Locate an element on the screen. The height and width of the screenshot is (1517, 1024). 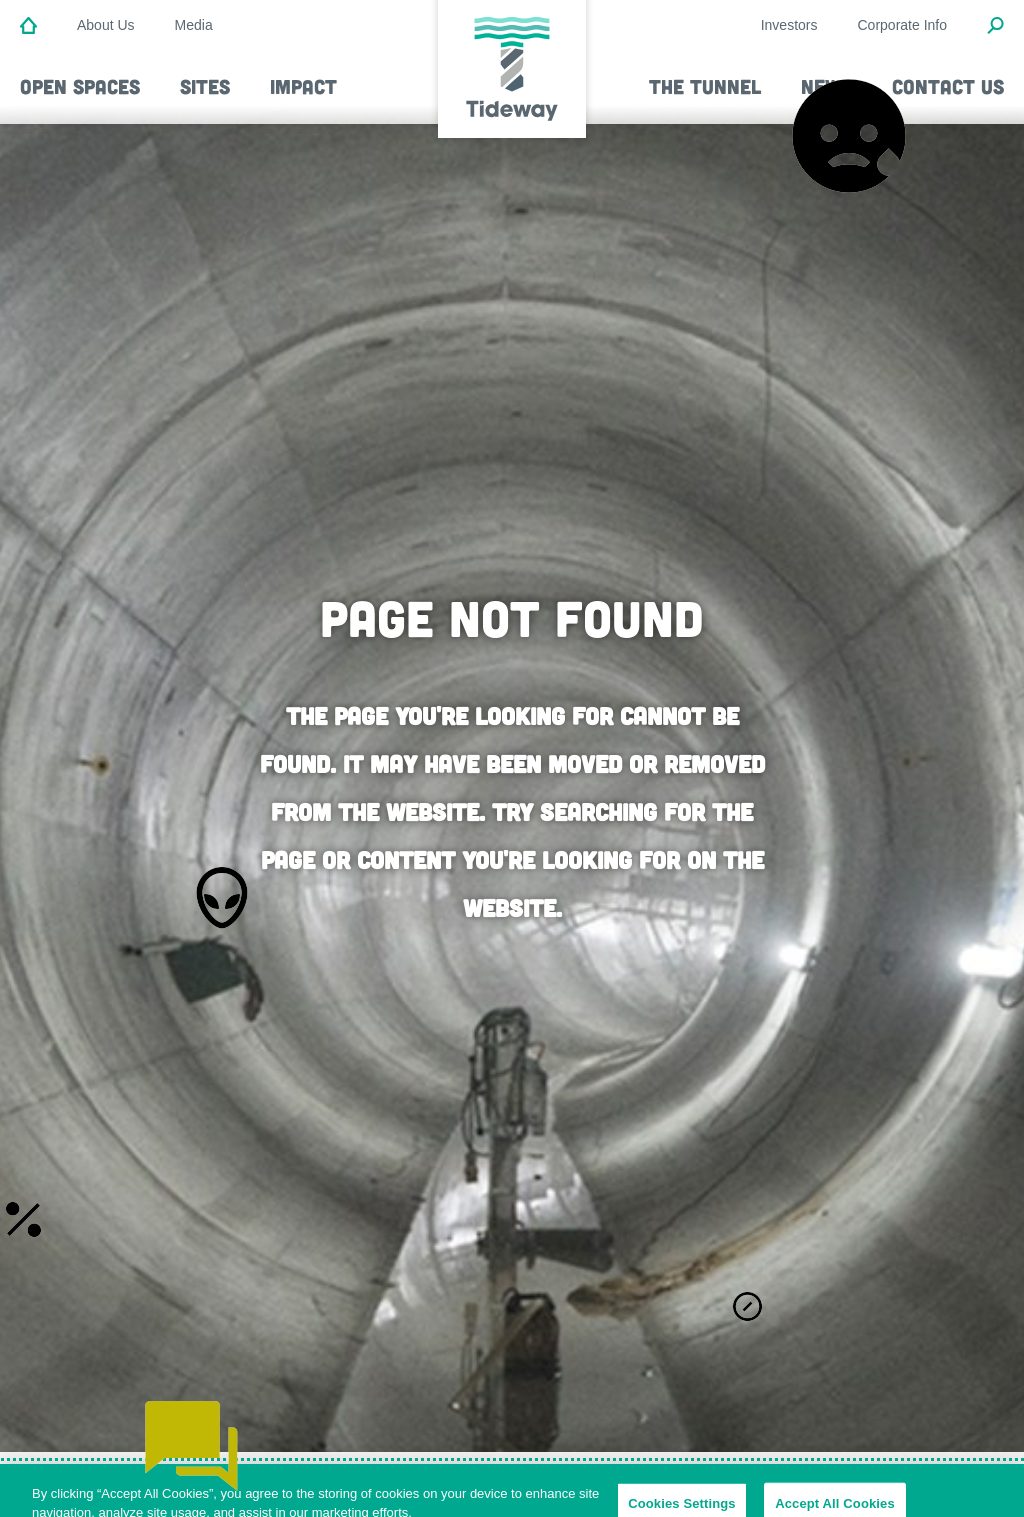
view discount or promotional offer is located at coordinates (23, 1219).